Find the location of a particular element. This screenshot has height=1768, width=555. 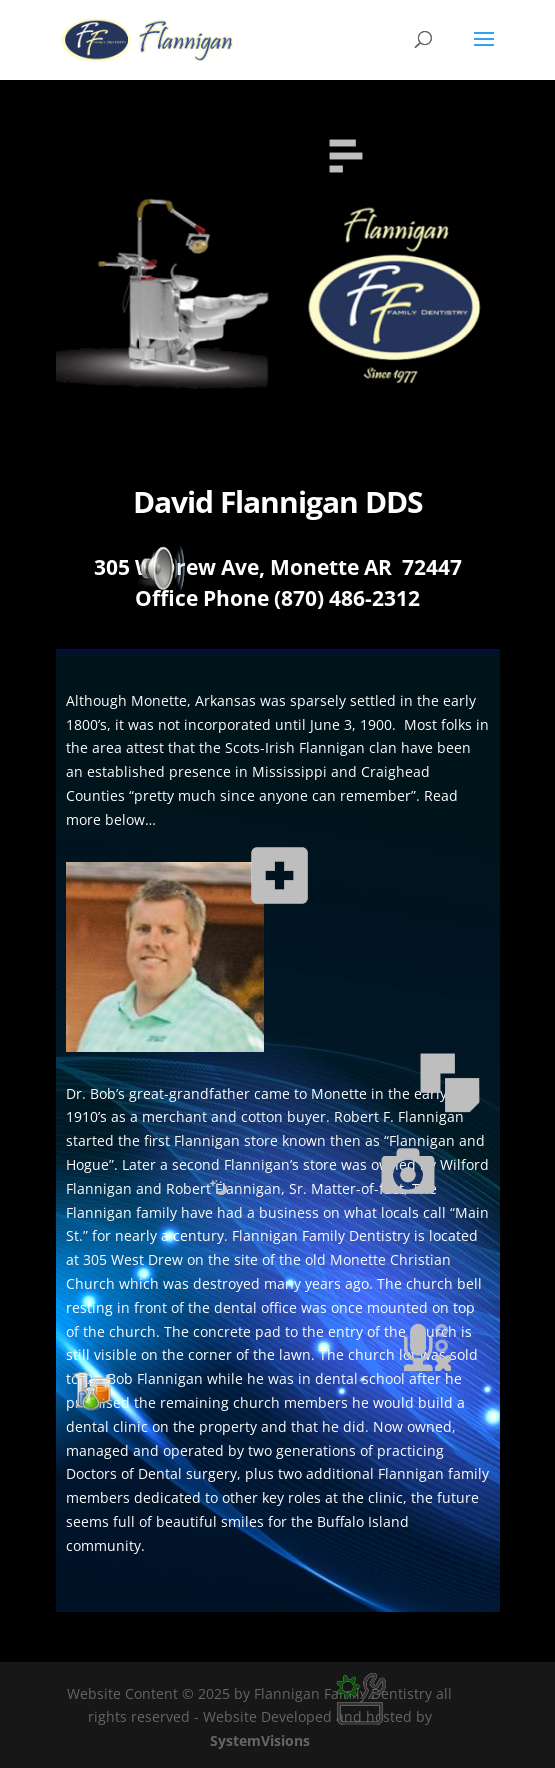

zoom in on the current view is located at coordinates (279, 875).